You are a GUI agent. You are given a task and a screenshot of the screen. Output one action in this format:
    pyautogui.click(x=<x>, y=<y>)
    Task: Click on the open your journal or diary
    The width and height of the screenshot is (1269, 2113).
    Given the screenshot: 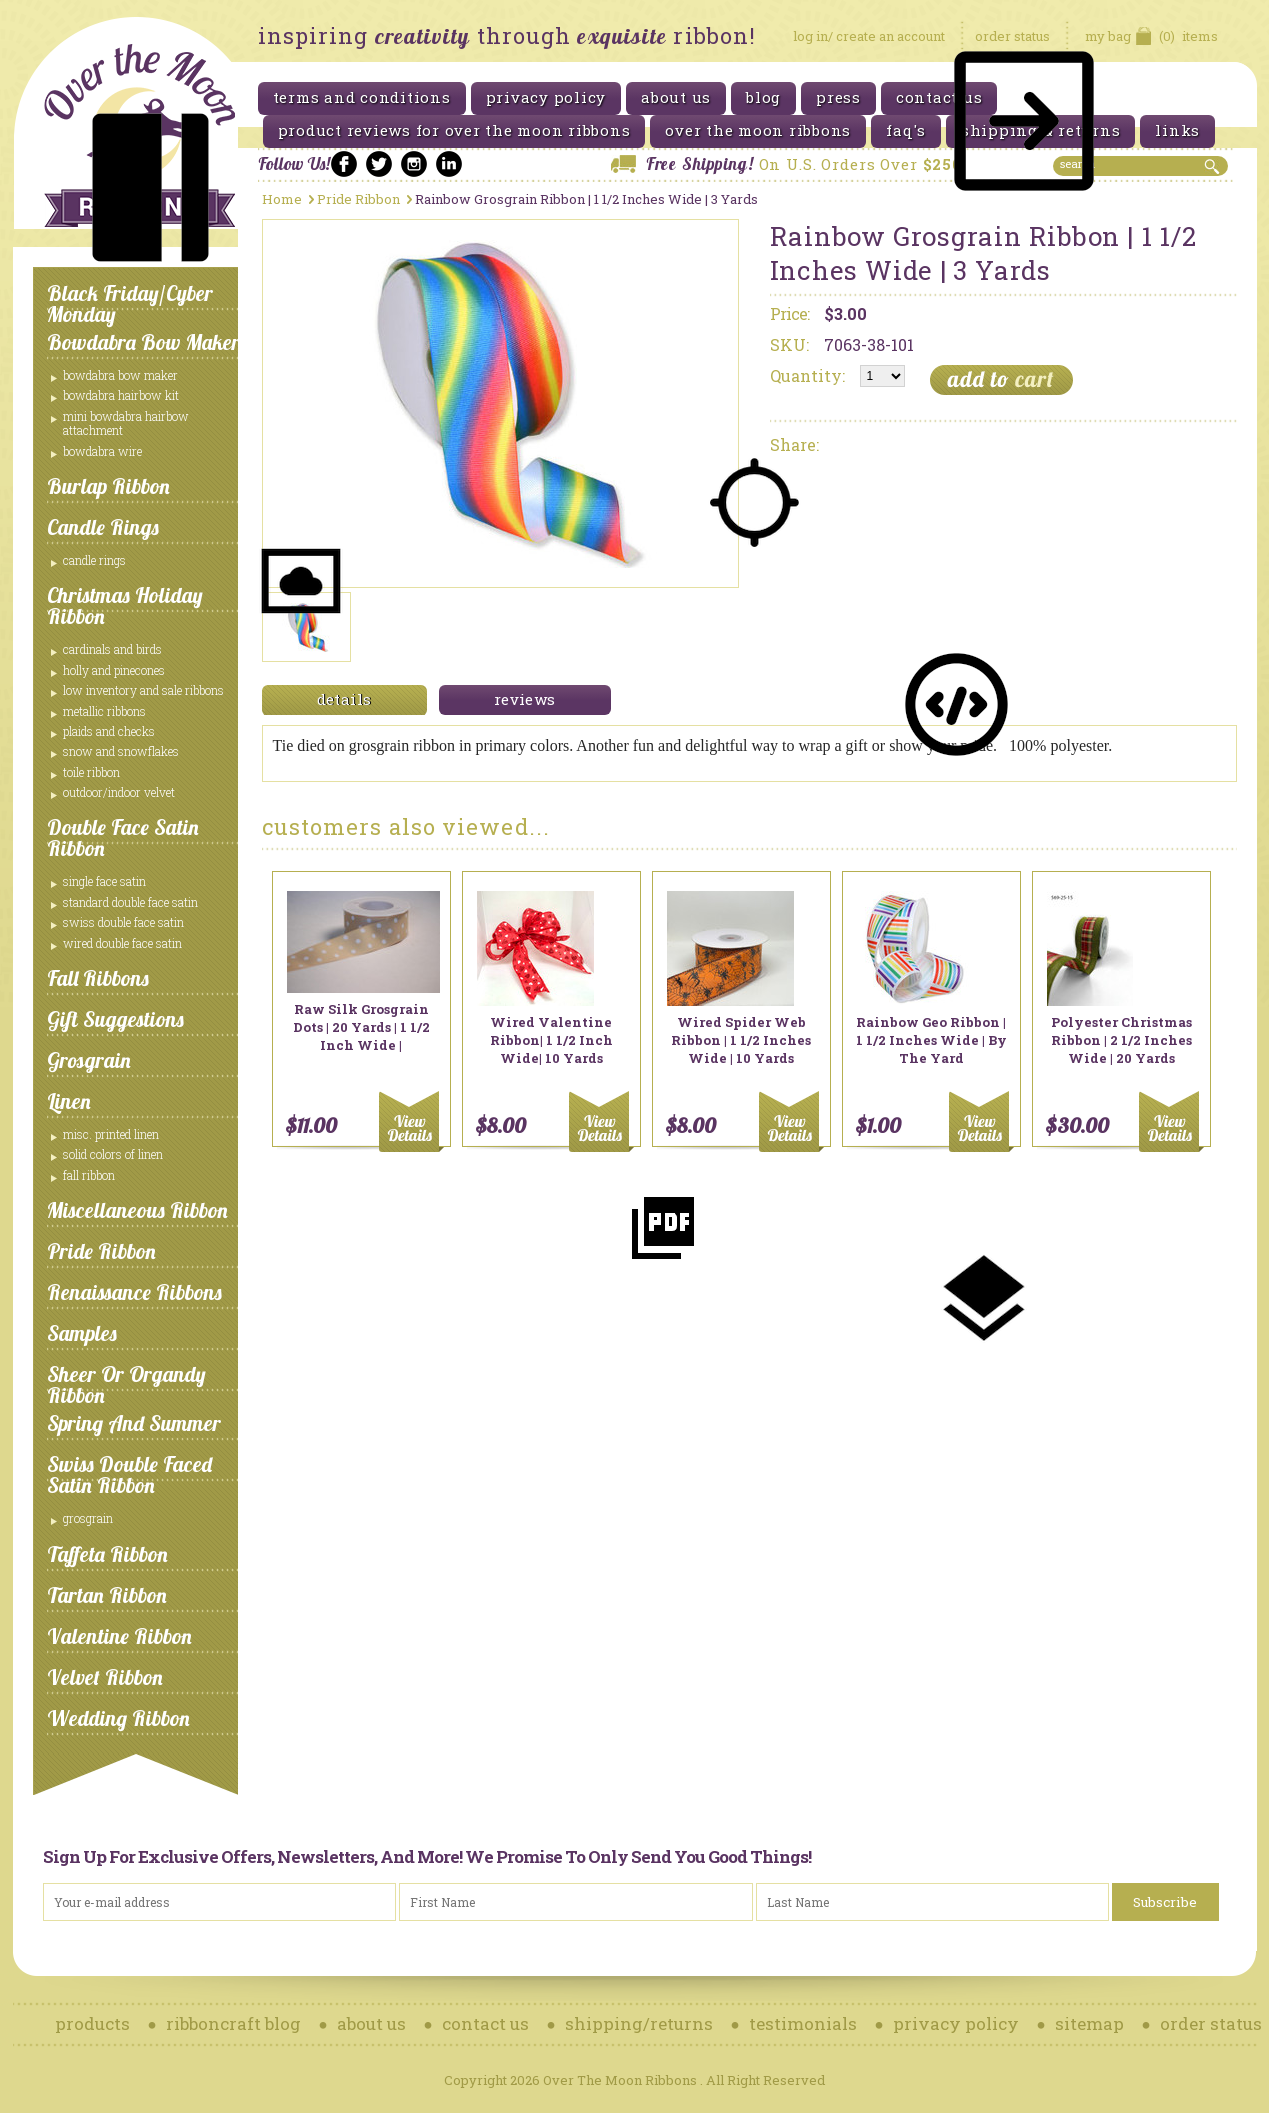 What is the action you would take?
    pyautogui.click(x=150, y=187)
    